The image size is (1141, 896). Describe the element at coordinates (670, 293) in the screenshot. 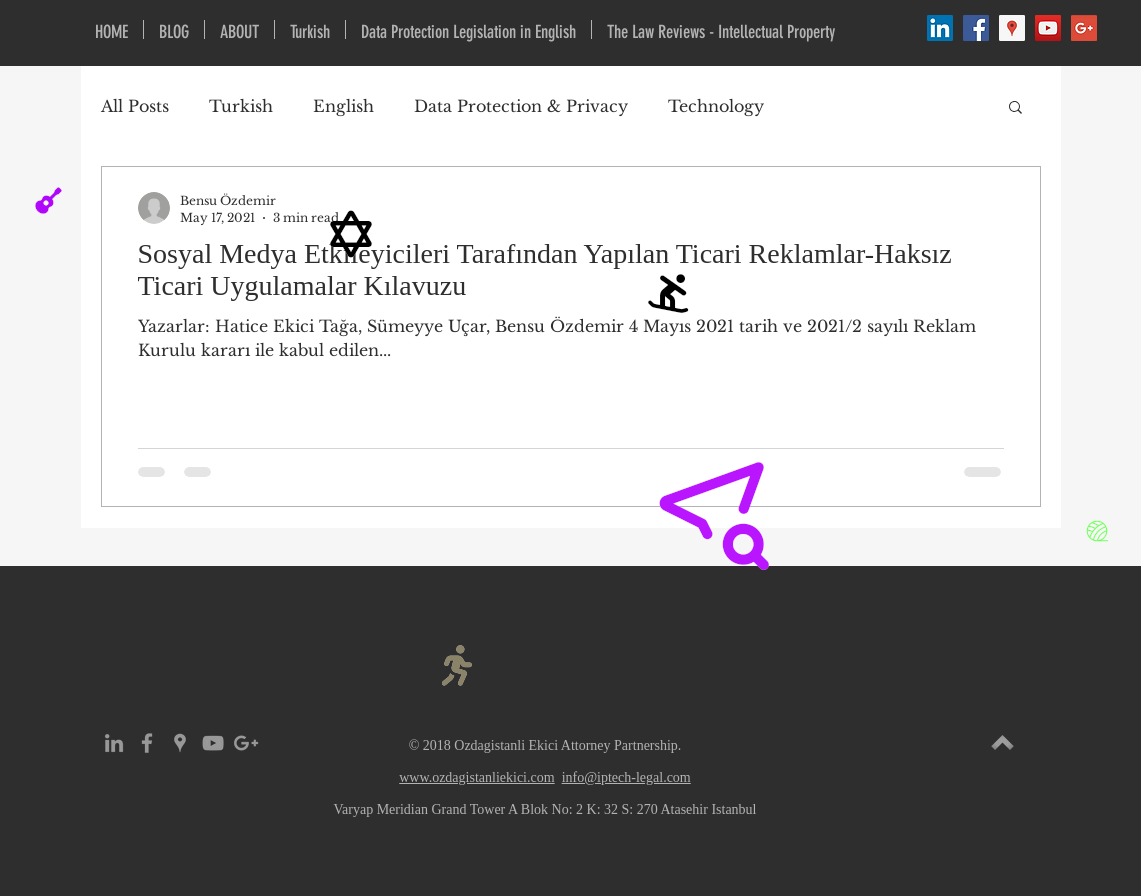

I see `snowboarding activity or winter sports category` at that location.